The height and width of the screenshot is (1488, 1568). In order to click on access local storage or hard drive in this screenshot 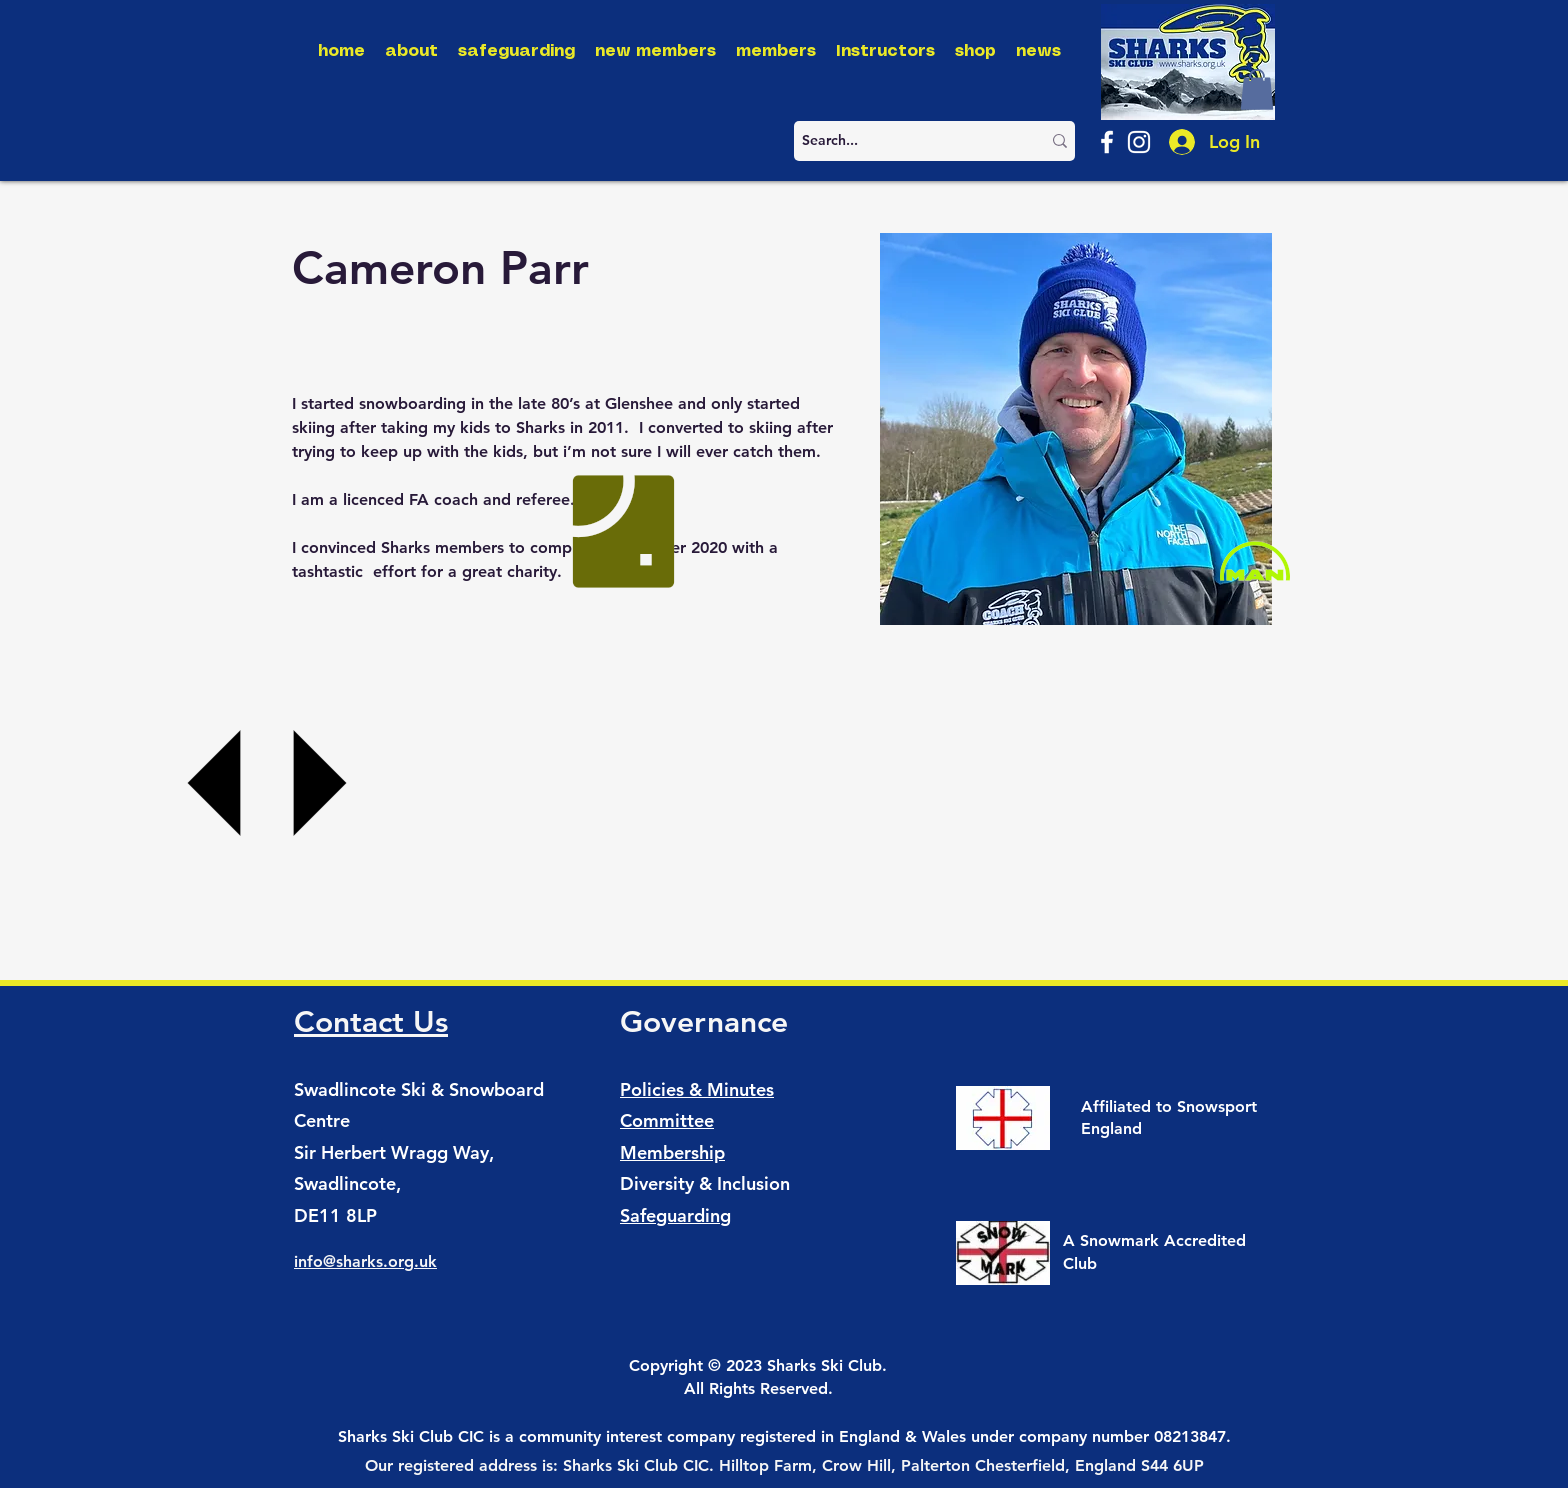, I will do `click(623, 531)`.